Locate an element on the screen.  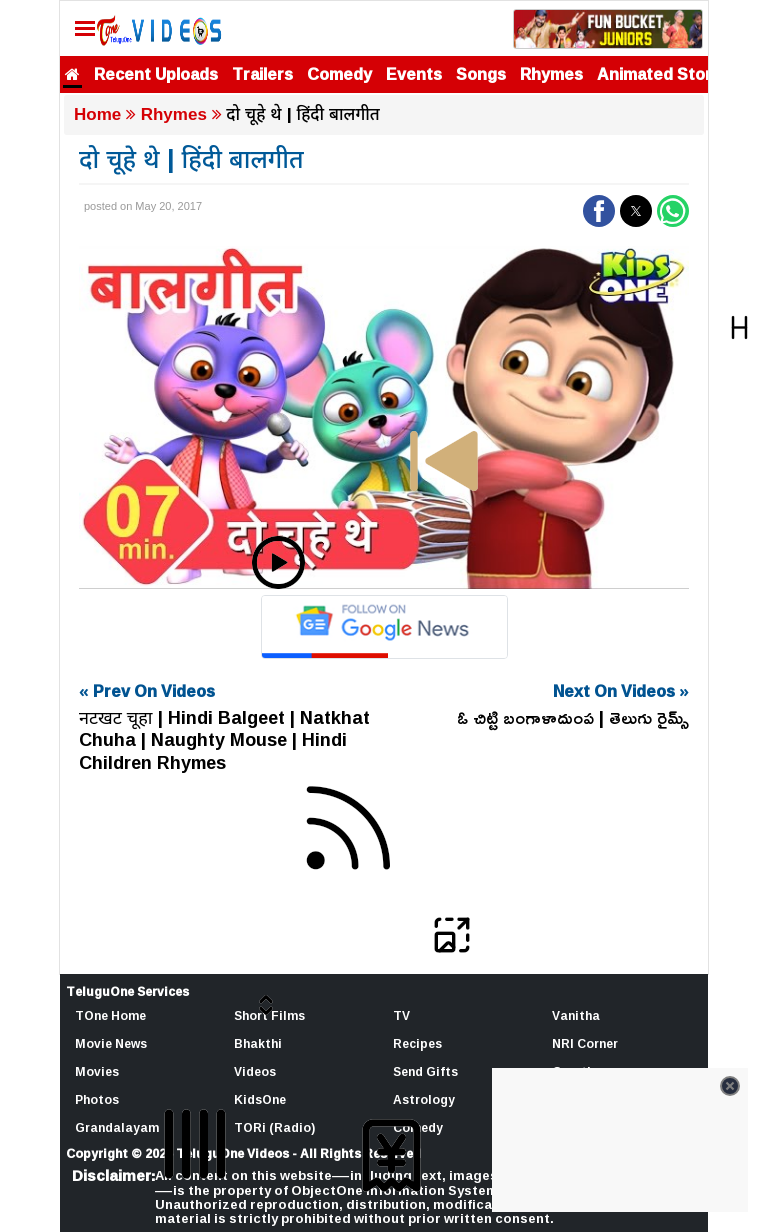
subscribe to RSS feed is located at coordinates (345, 829).